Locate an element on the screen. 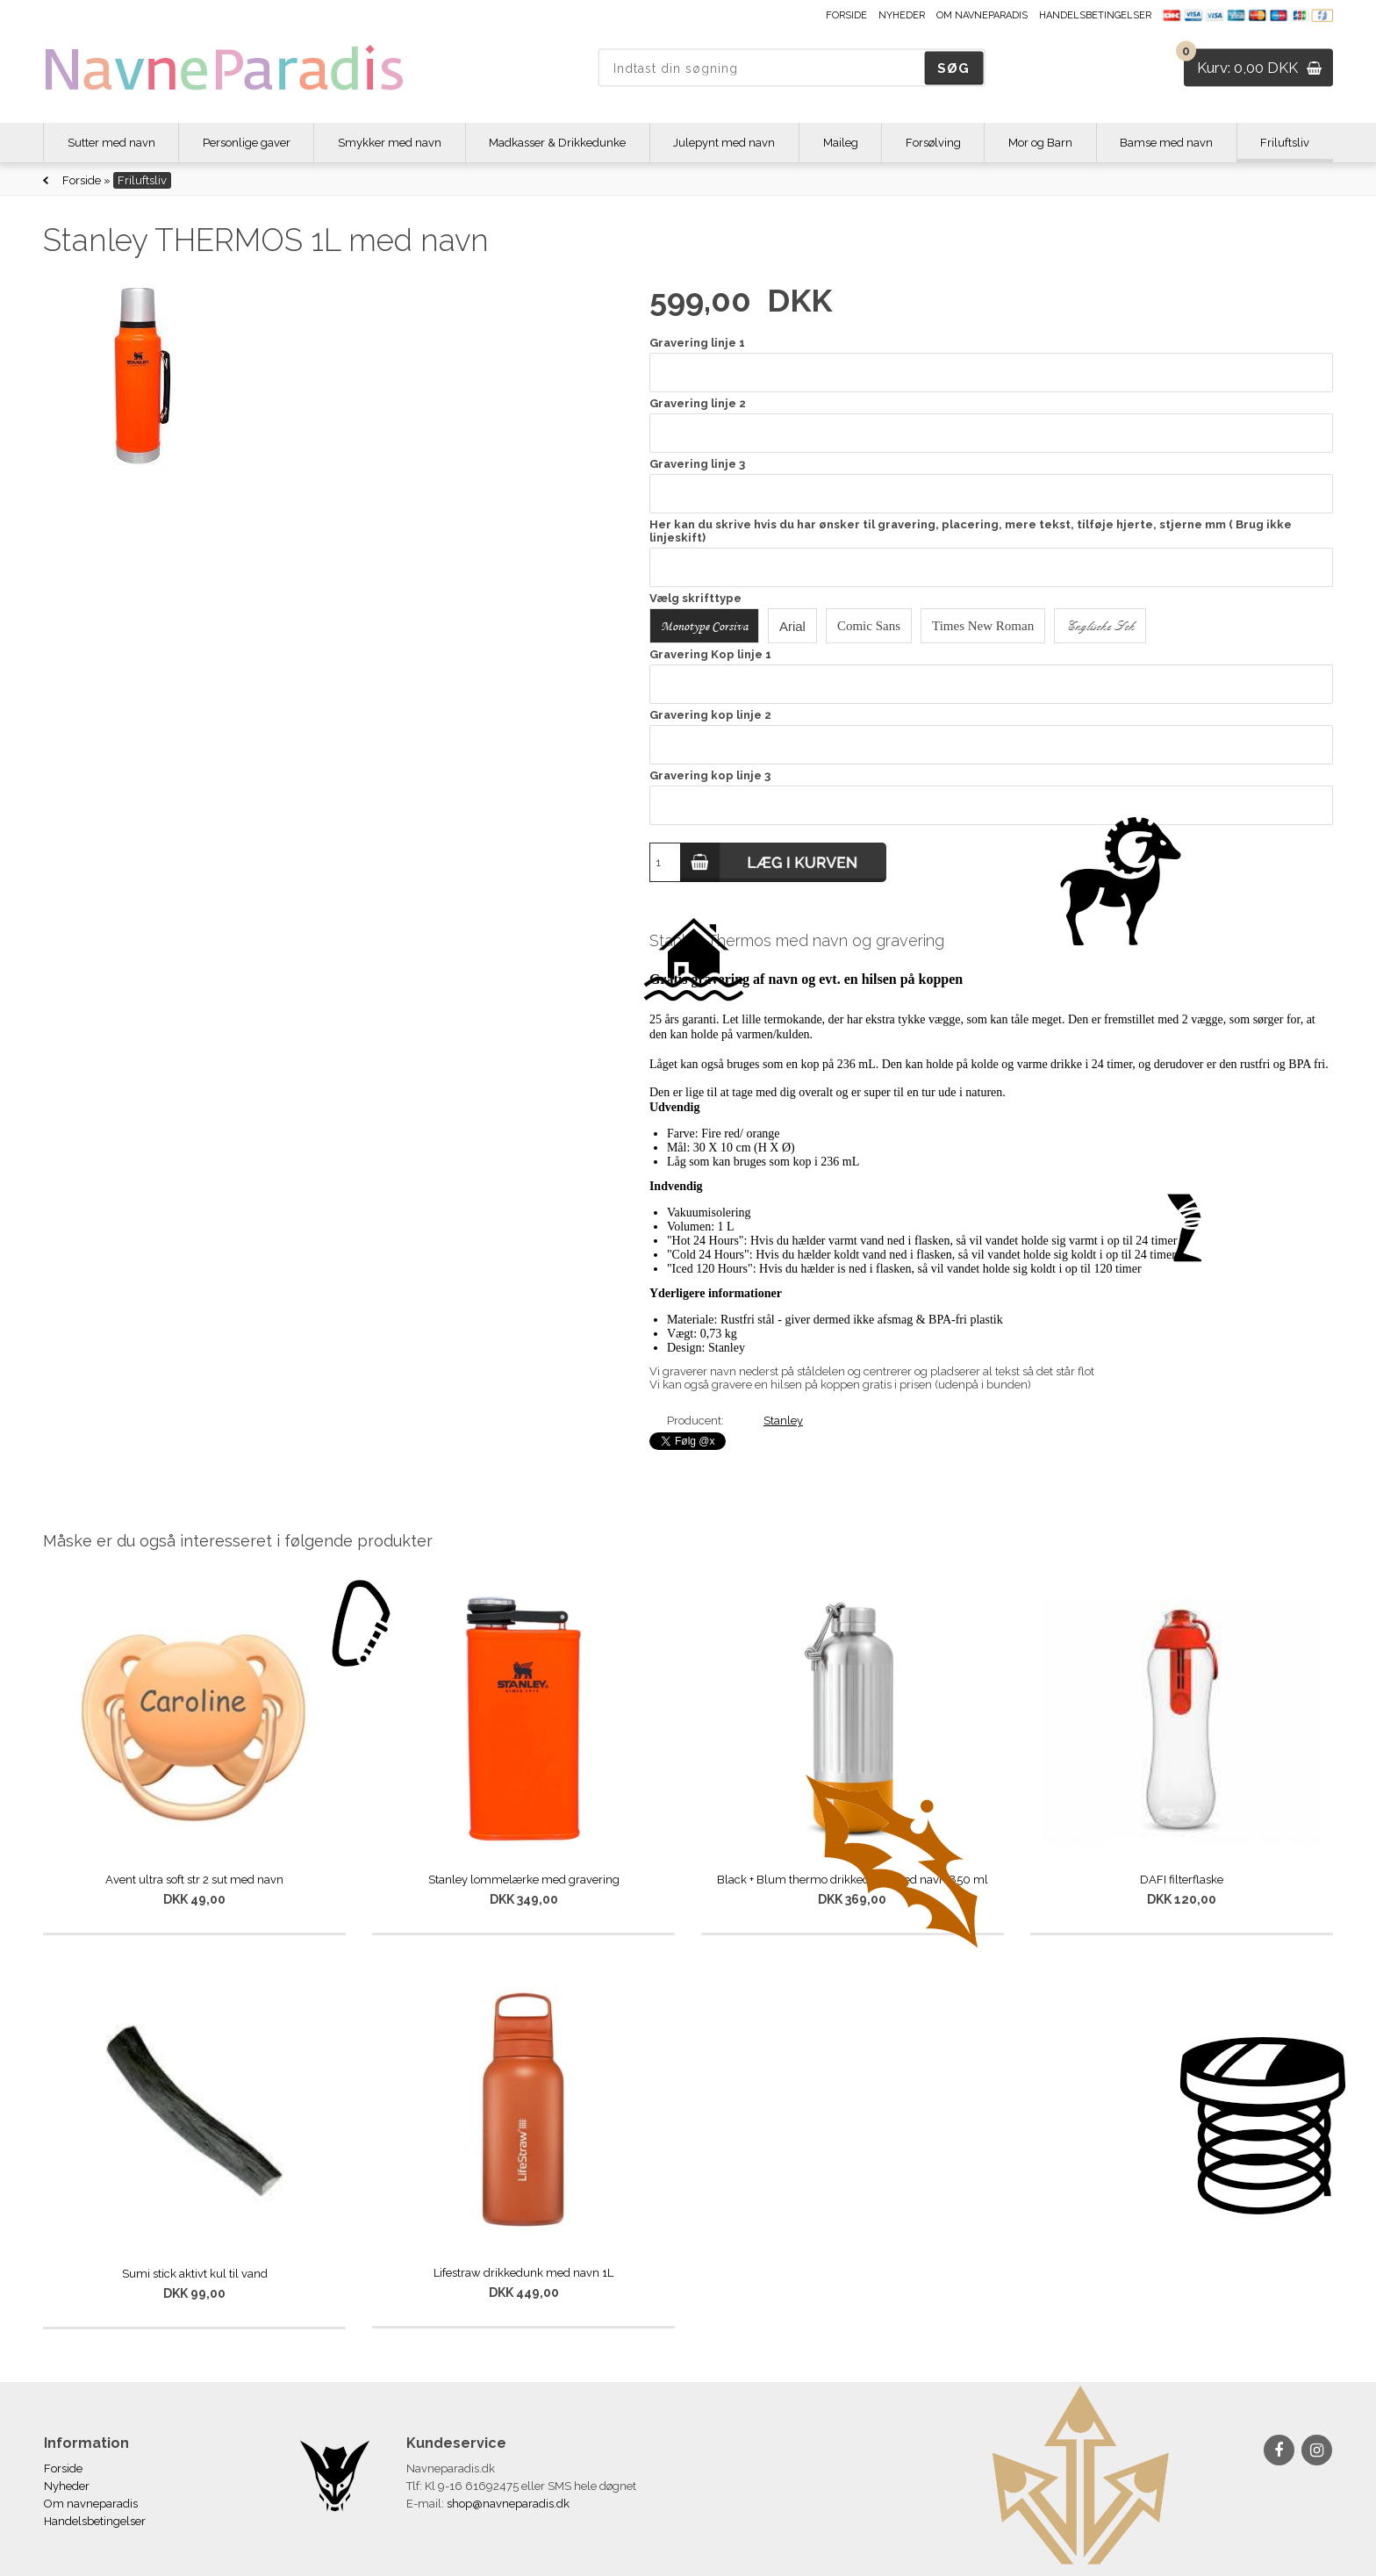 The image size is (1376, 2576). indicates damage or injury status in a game is located at coordinates (891, 1861).